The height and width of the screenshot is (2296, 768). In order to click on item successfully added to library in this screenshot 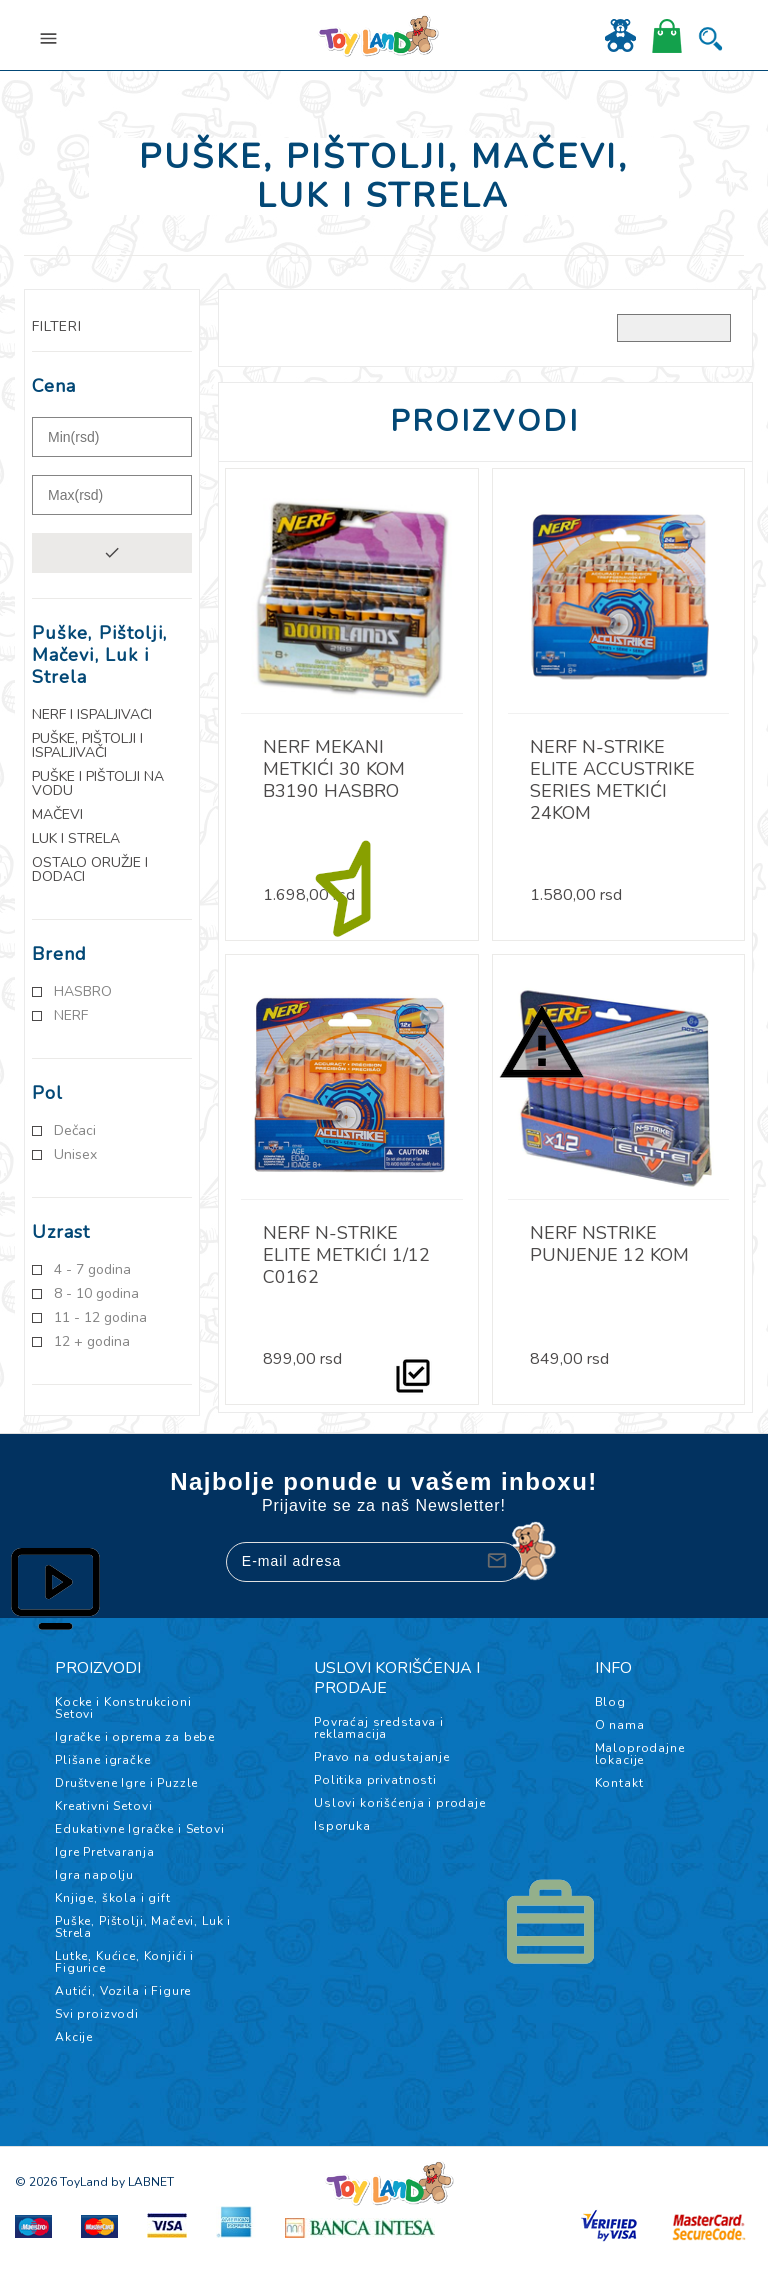, I will do `click(413, 1376)`.